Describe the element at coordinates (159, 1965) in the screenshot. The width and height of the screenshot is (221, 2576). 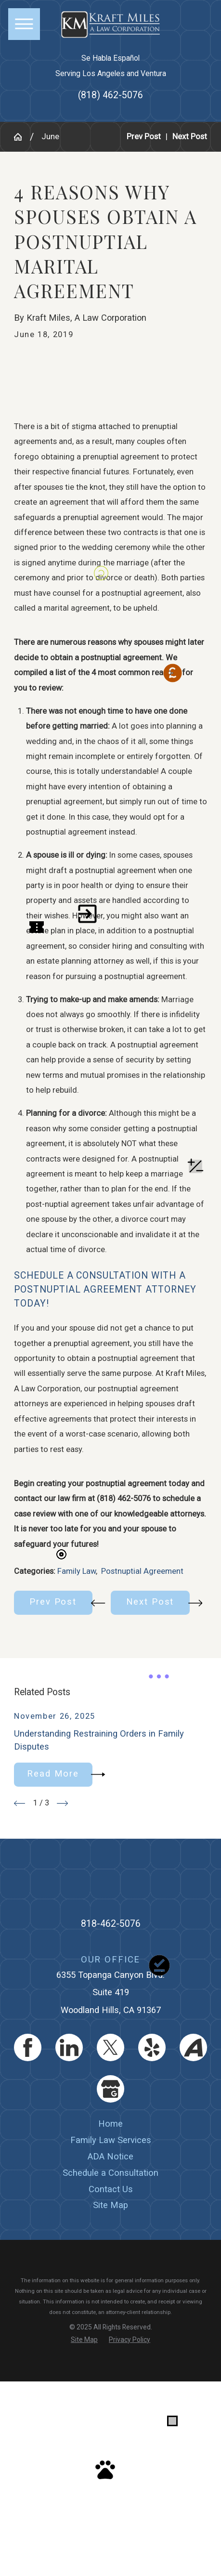
I see `indicates content is available offline` at that location.